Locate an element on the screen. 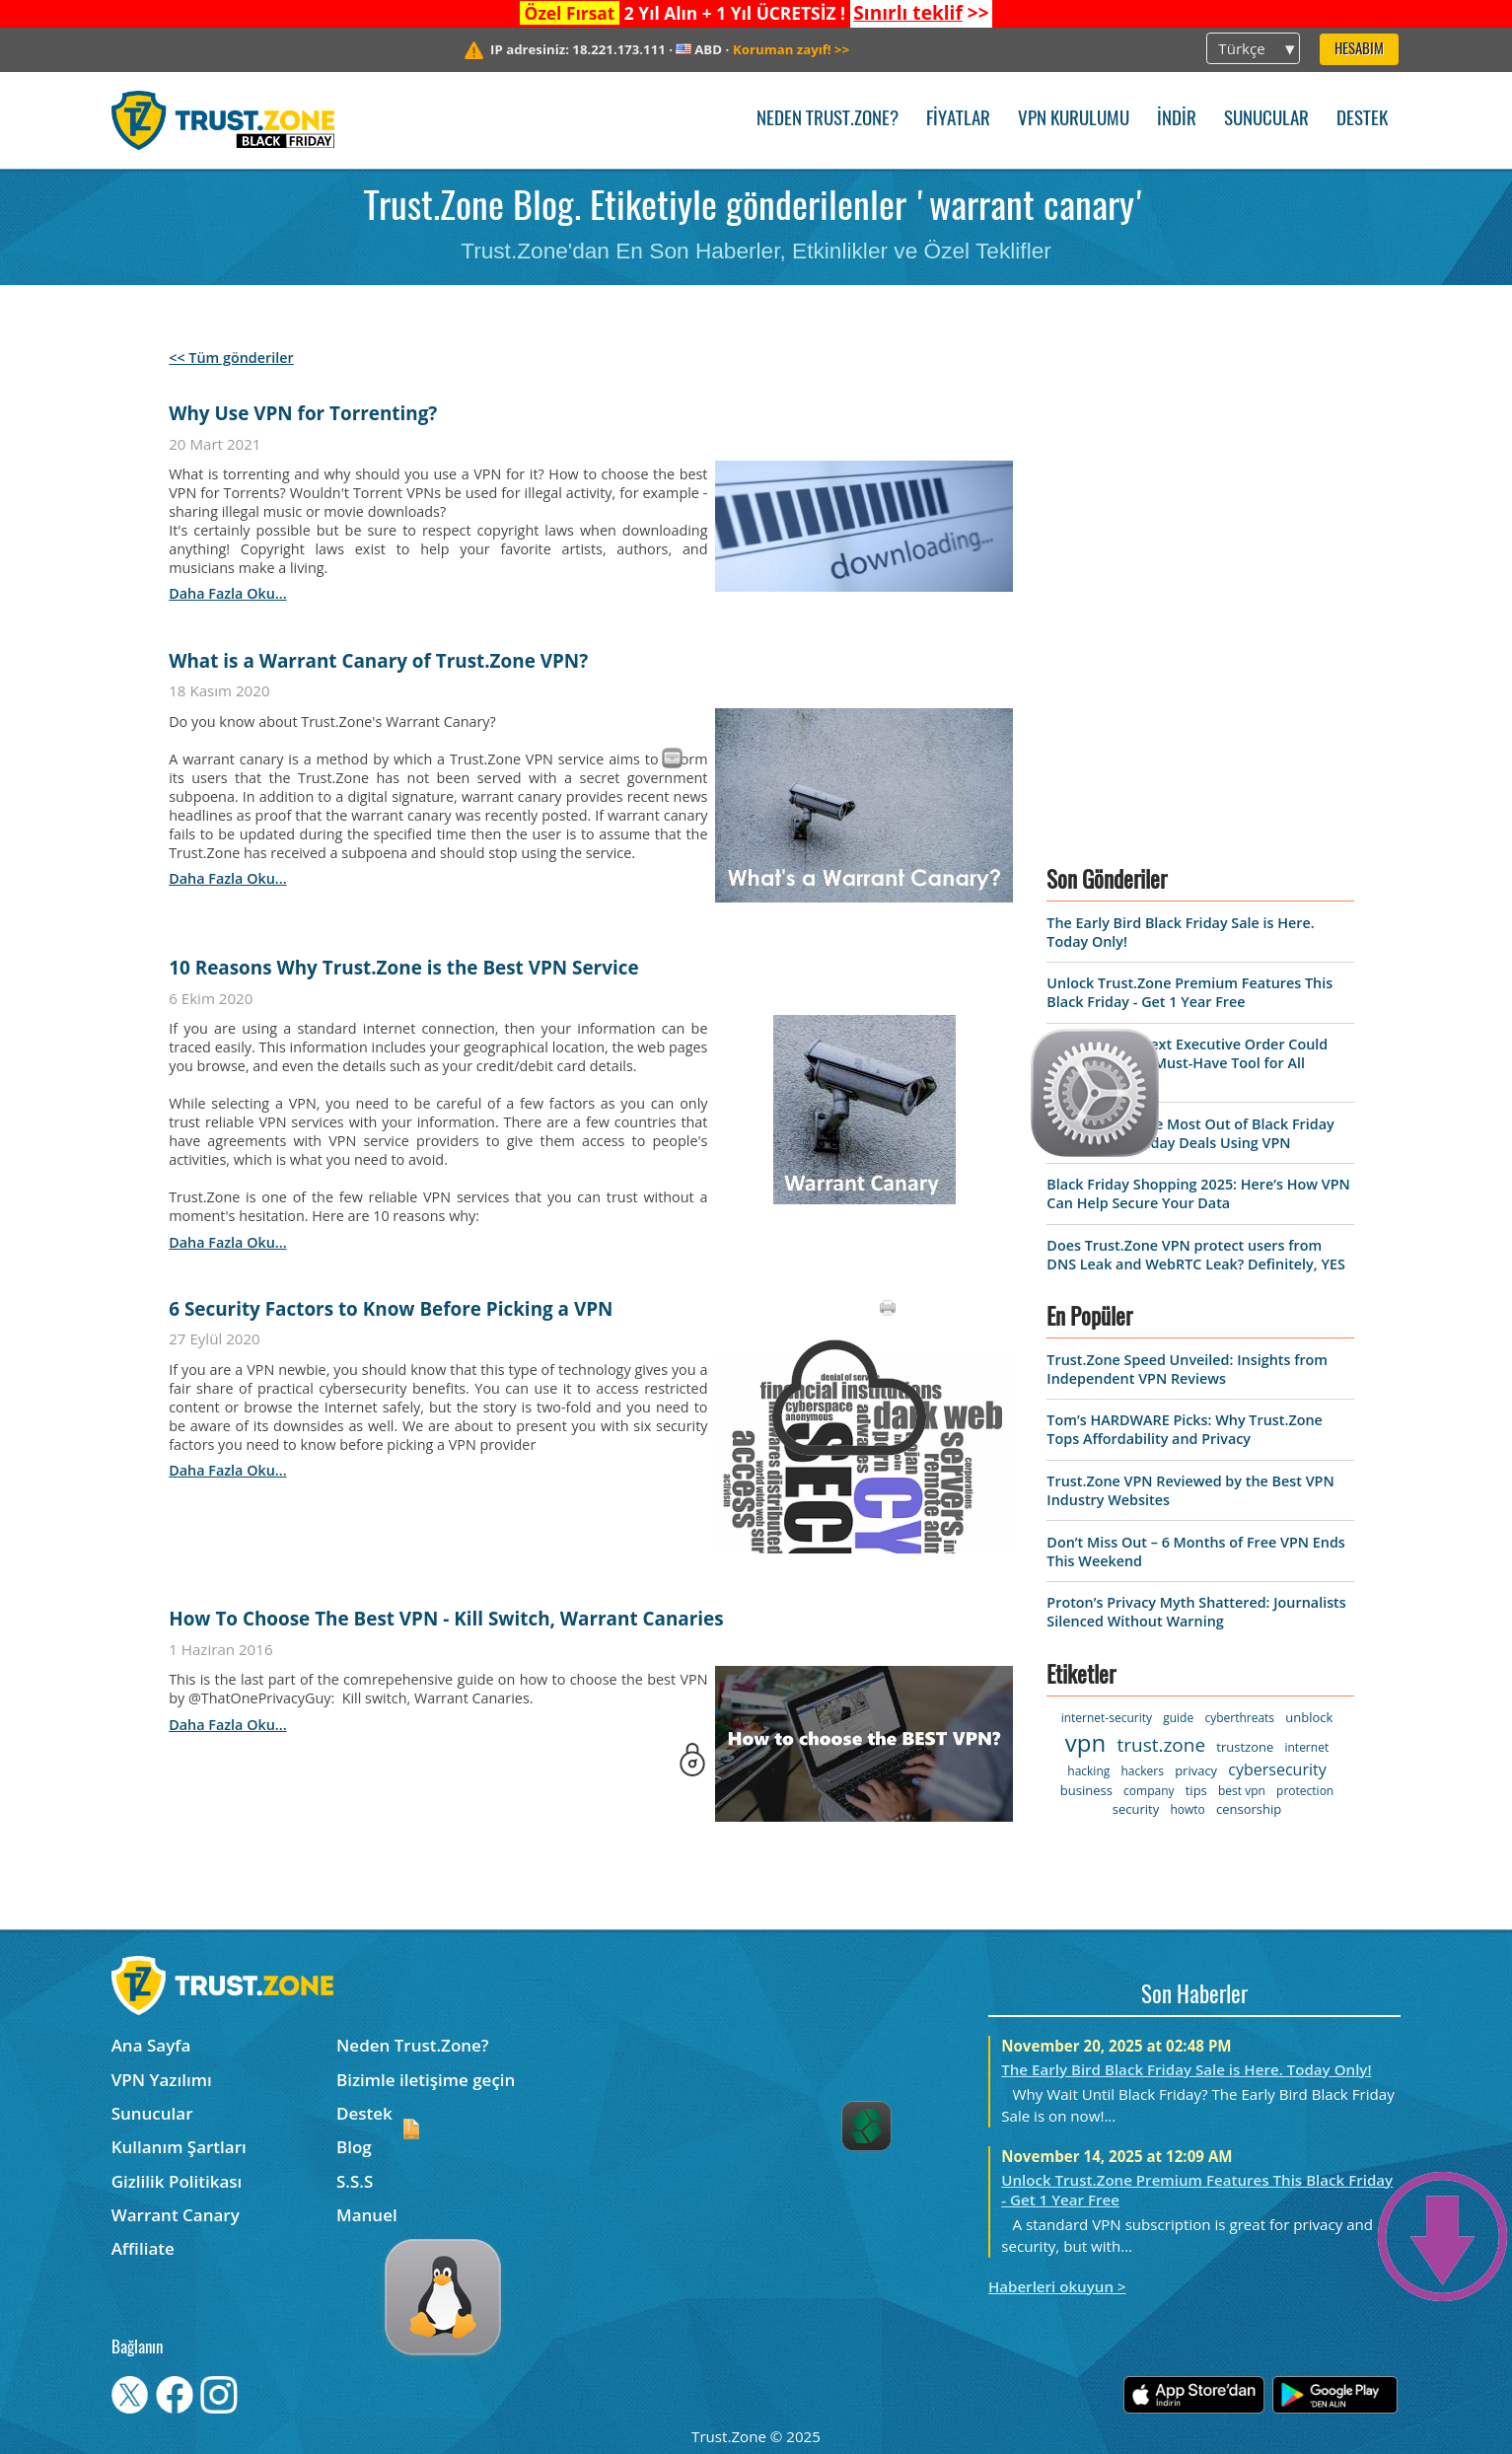 This screenshot has height=2454, width=1512. access linux system preferences is located at coordinates (443, 2299).